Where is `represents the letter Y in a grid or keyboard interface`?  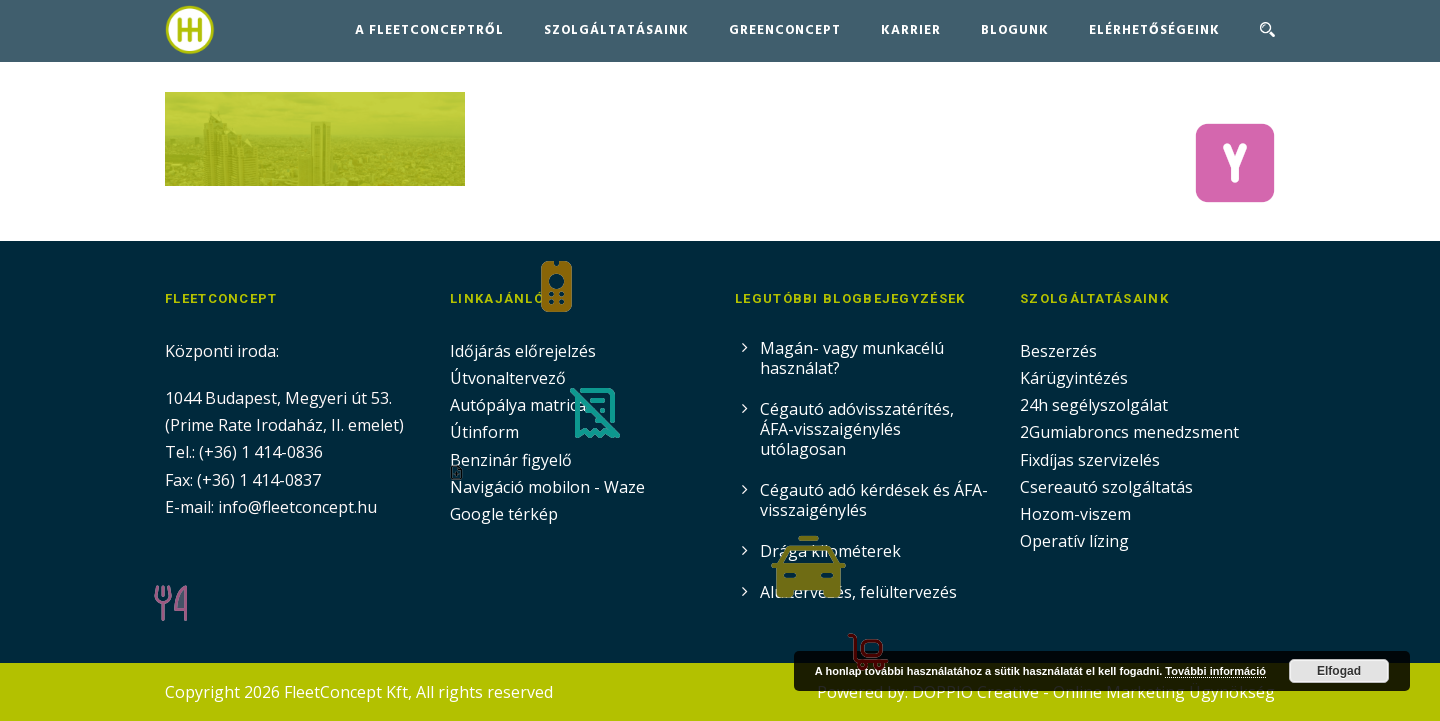
represents the letter Y in a grid or keyboard interface is located at coordinates (1235, 163).